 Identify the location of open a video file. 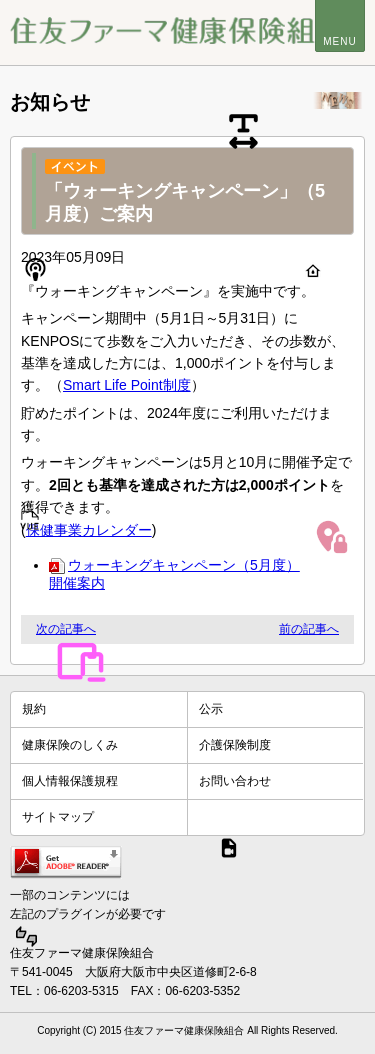
(229, 848).